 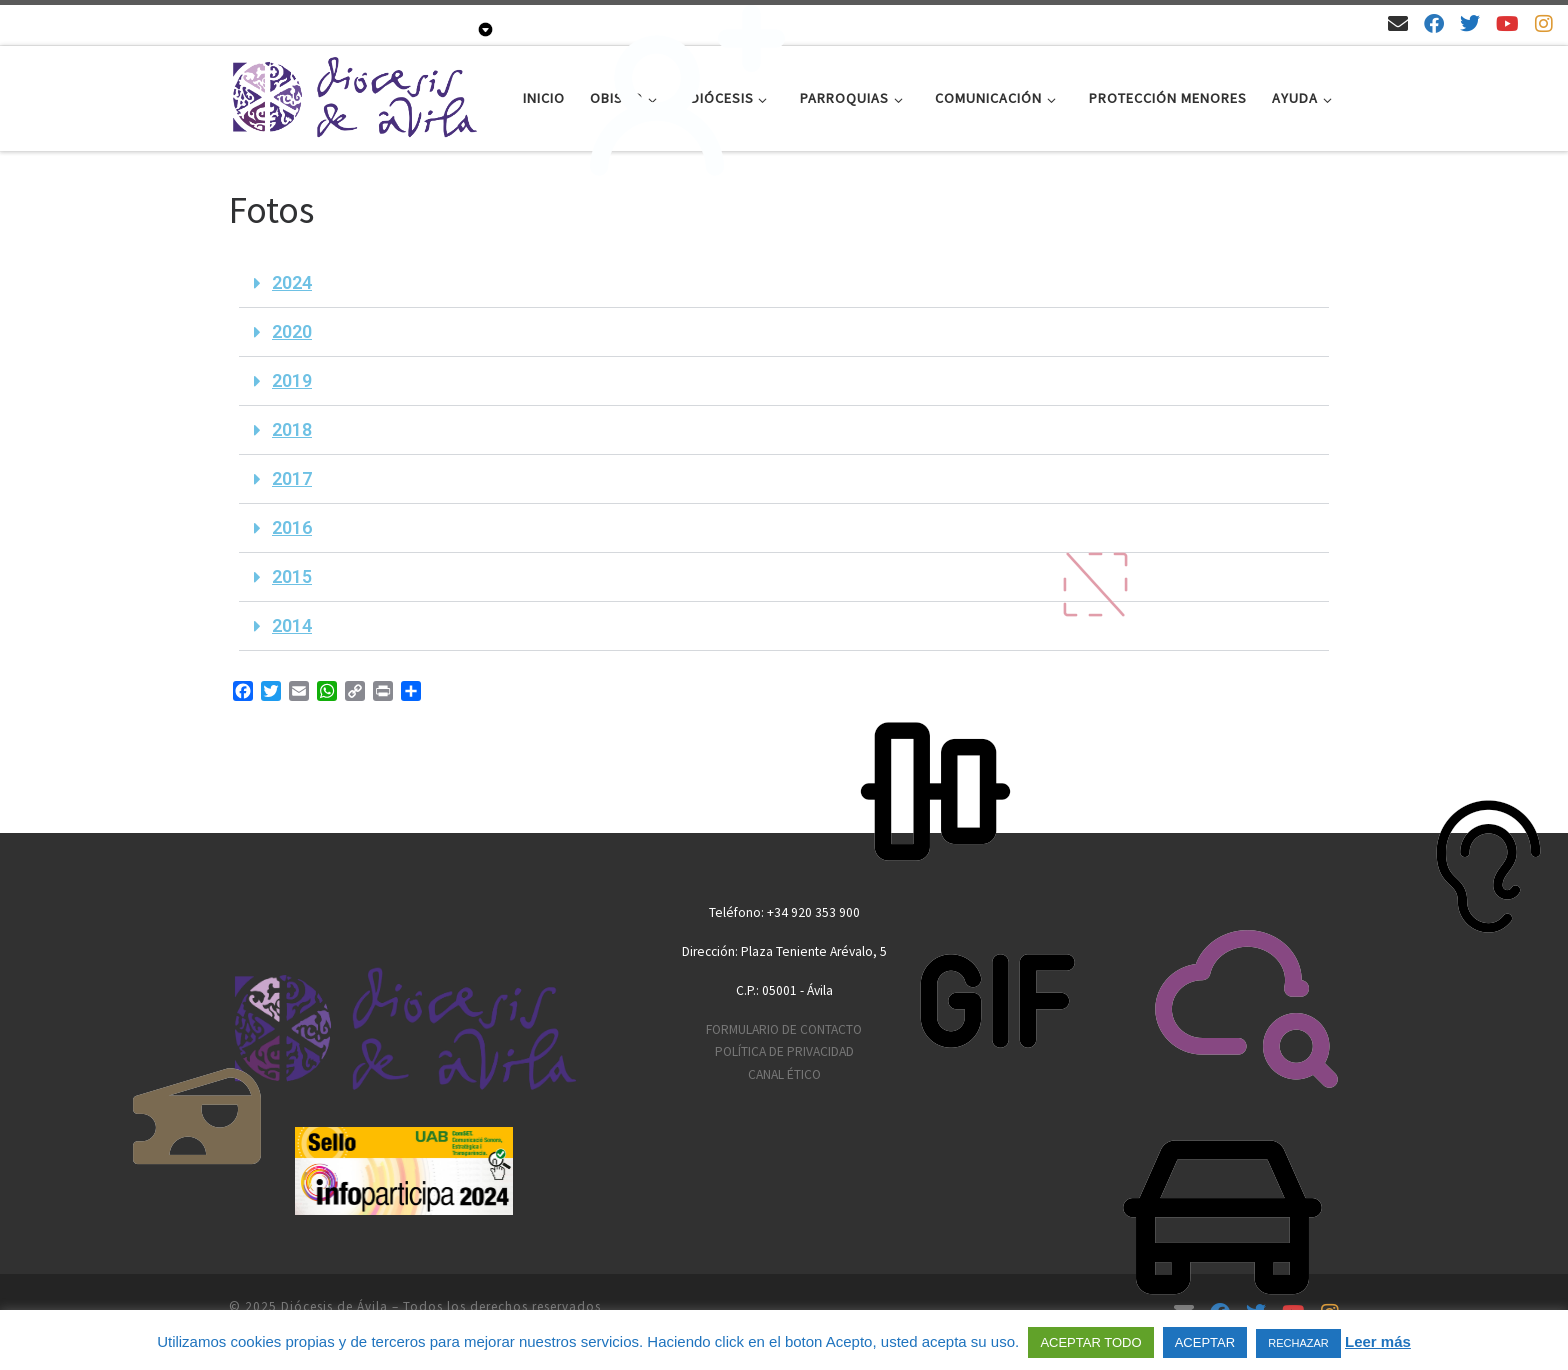 What do you see at coordinates (1246, 996) in the screenshot?
I see `search files in cloud storage` at bounding box center [1246, 996].